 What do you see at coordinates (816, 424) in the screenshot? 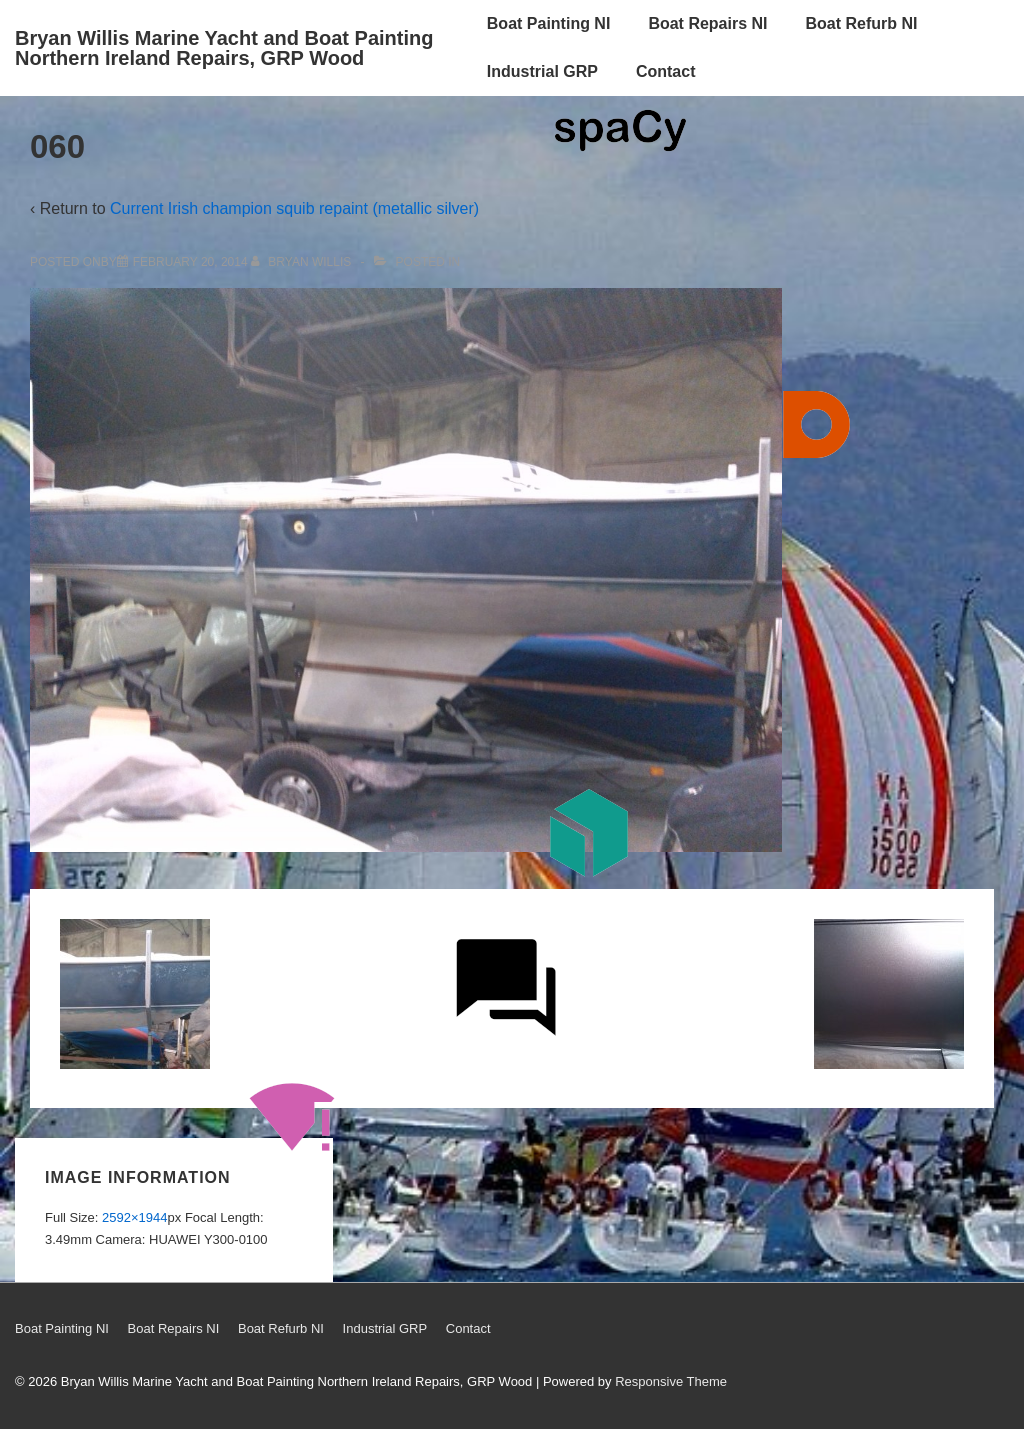
I see `DatoCMS logo` at bounding box center [816, 424].